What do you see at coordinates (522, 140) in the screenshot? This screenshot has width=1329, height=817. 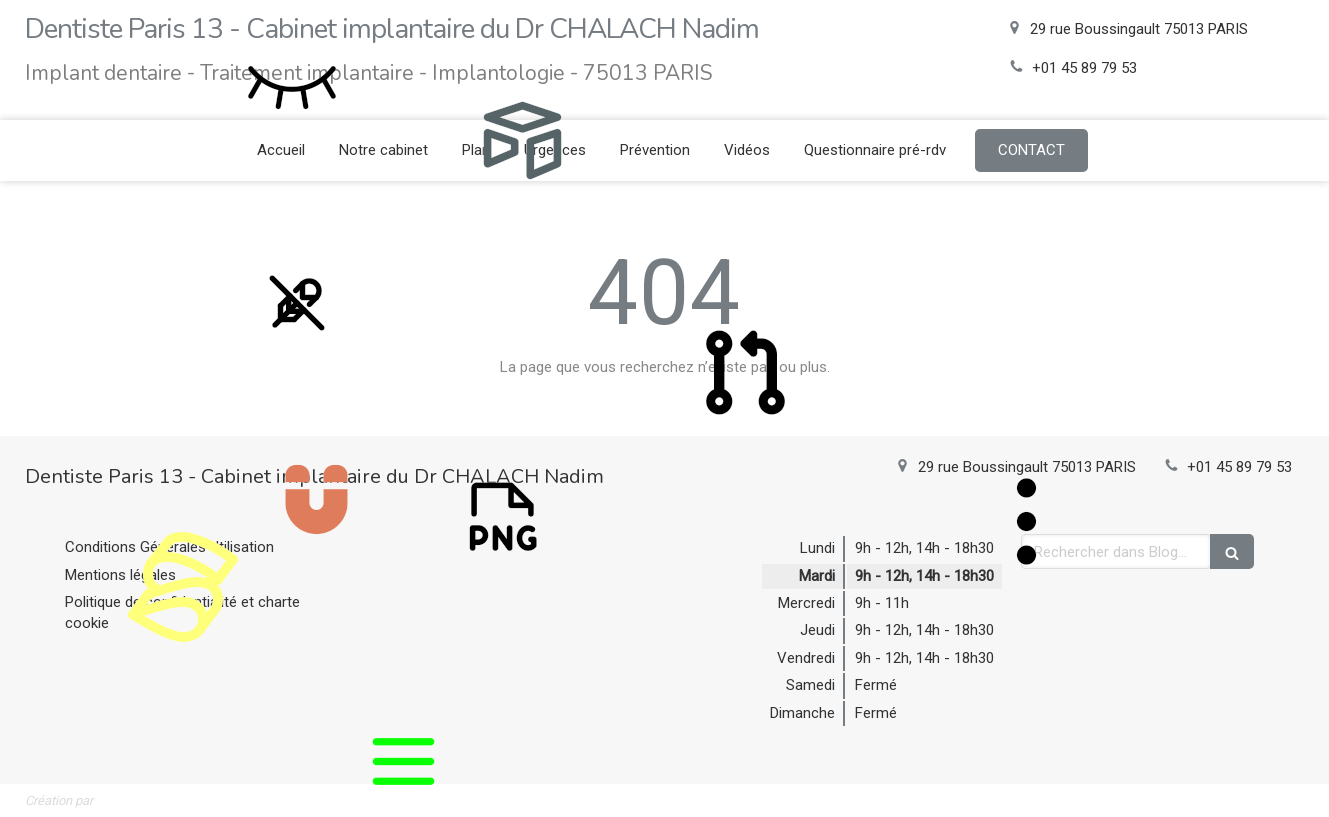 I see `open airtable` at bounding box center [522, 140].